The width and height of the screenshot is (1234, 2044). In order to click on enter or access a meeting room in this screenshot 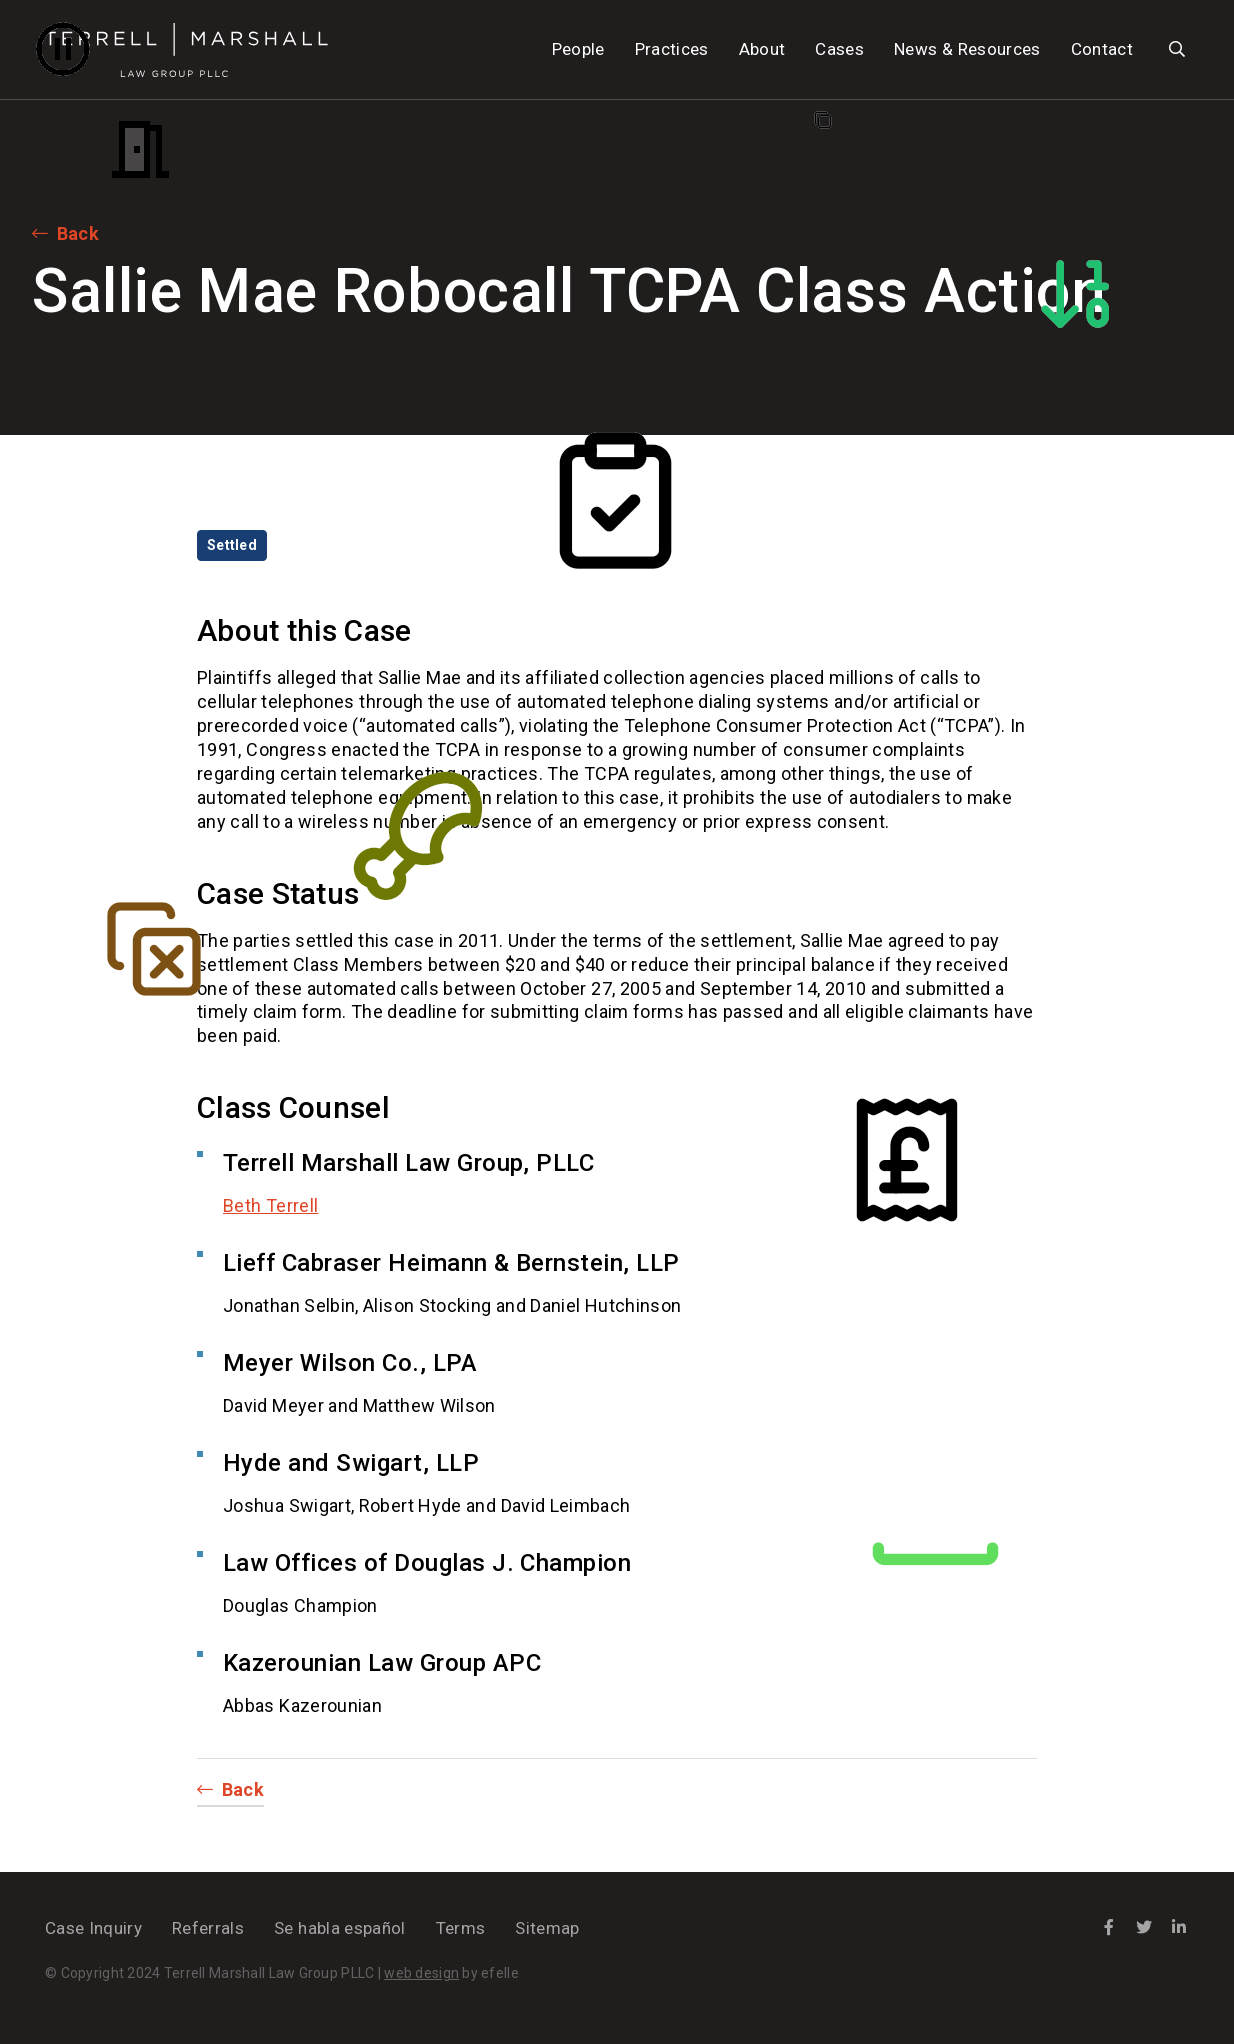, I will do `click(140, 149)`.